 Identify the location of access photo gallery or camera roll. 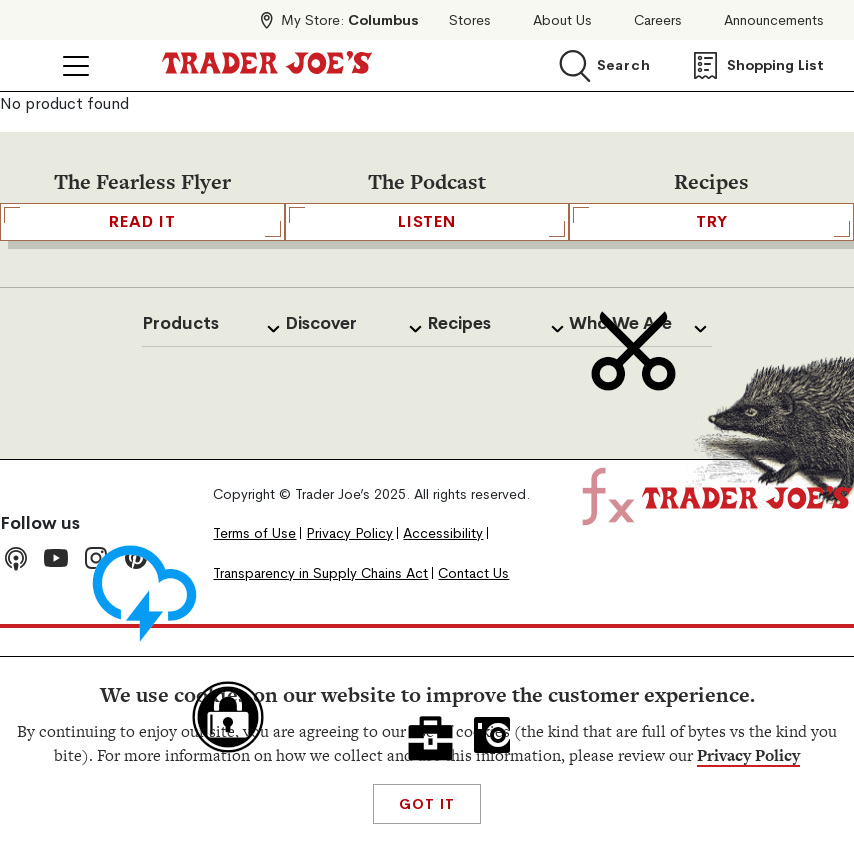
(492, 735).